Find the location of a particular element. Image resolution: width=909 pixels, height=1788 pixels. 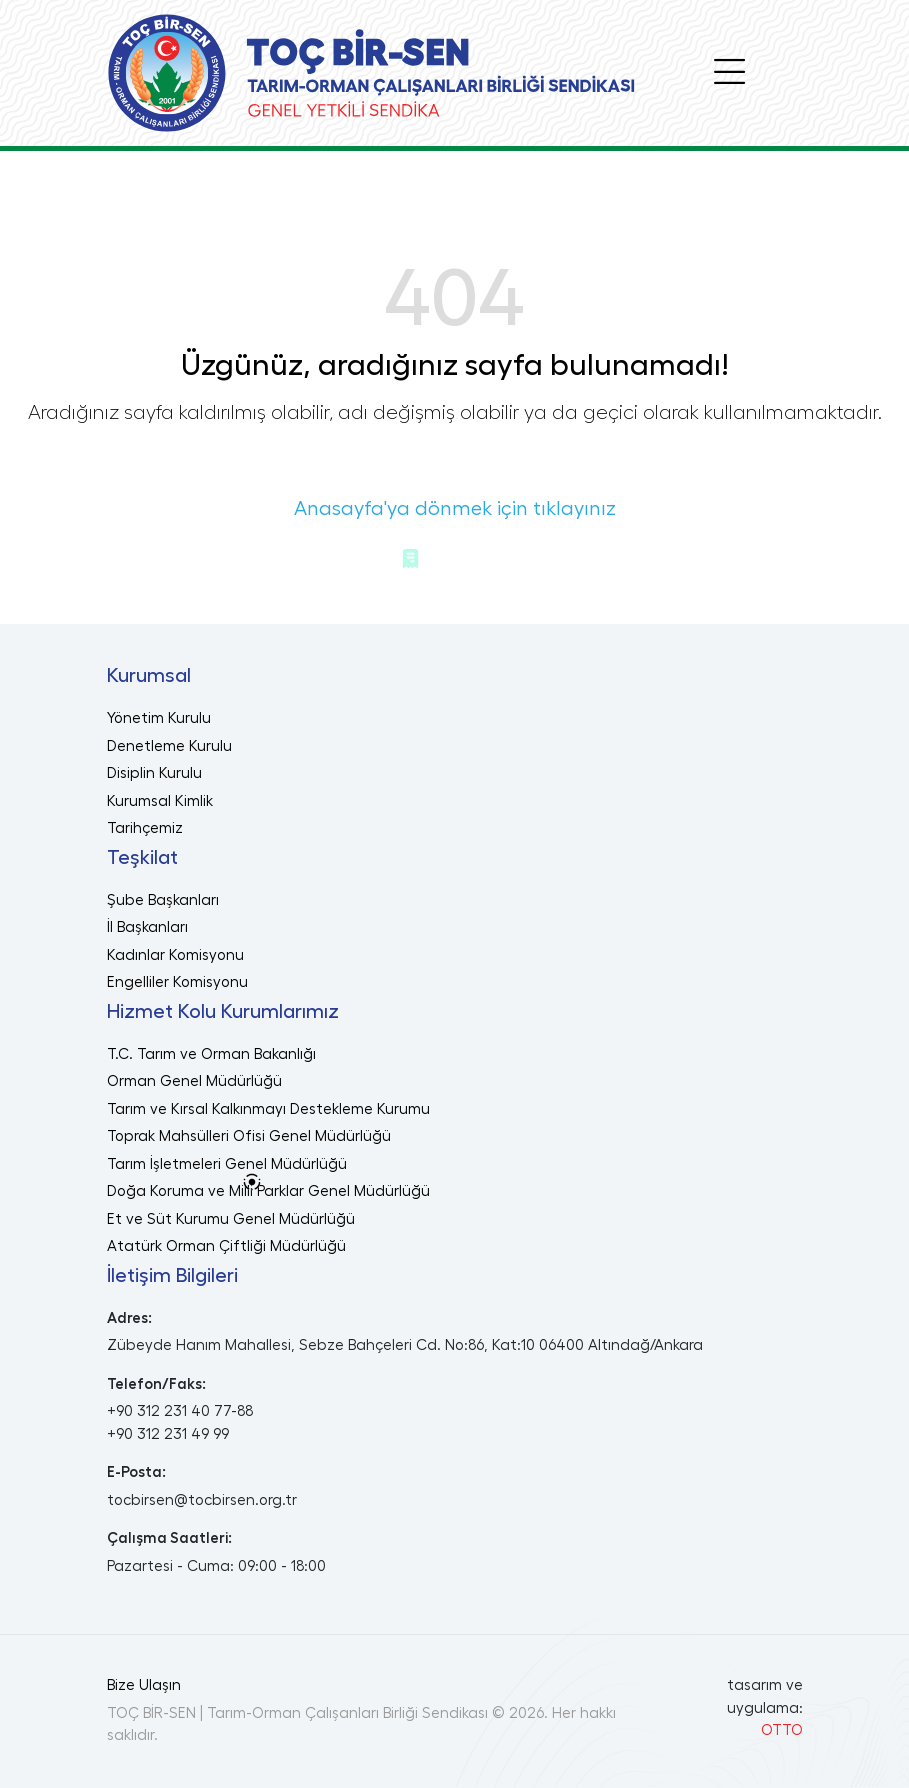

access science or chemistry features is located at coordinates (252, 1182).